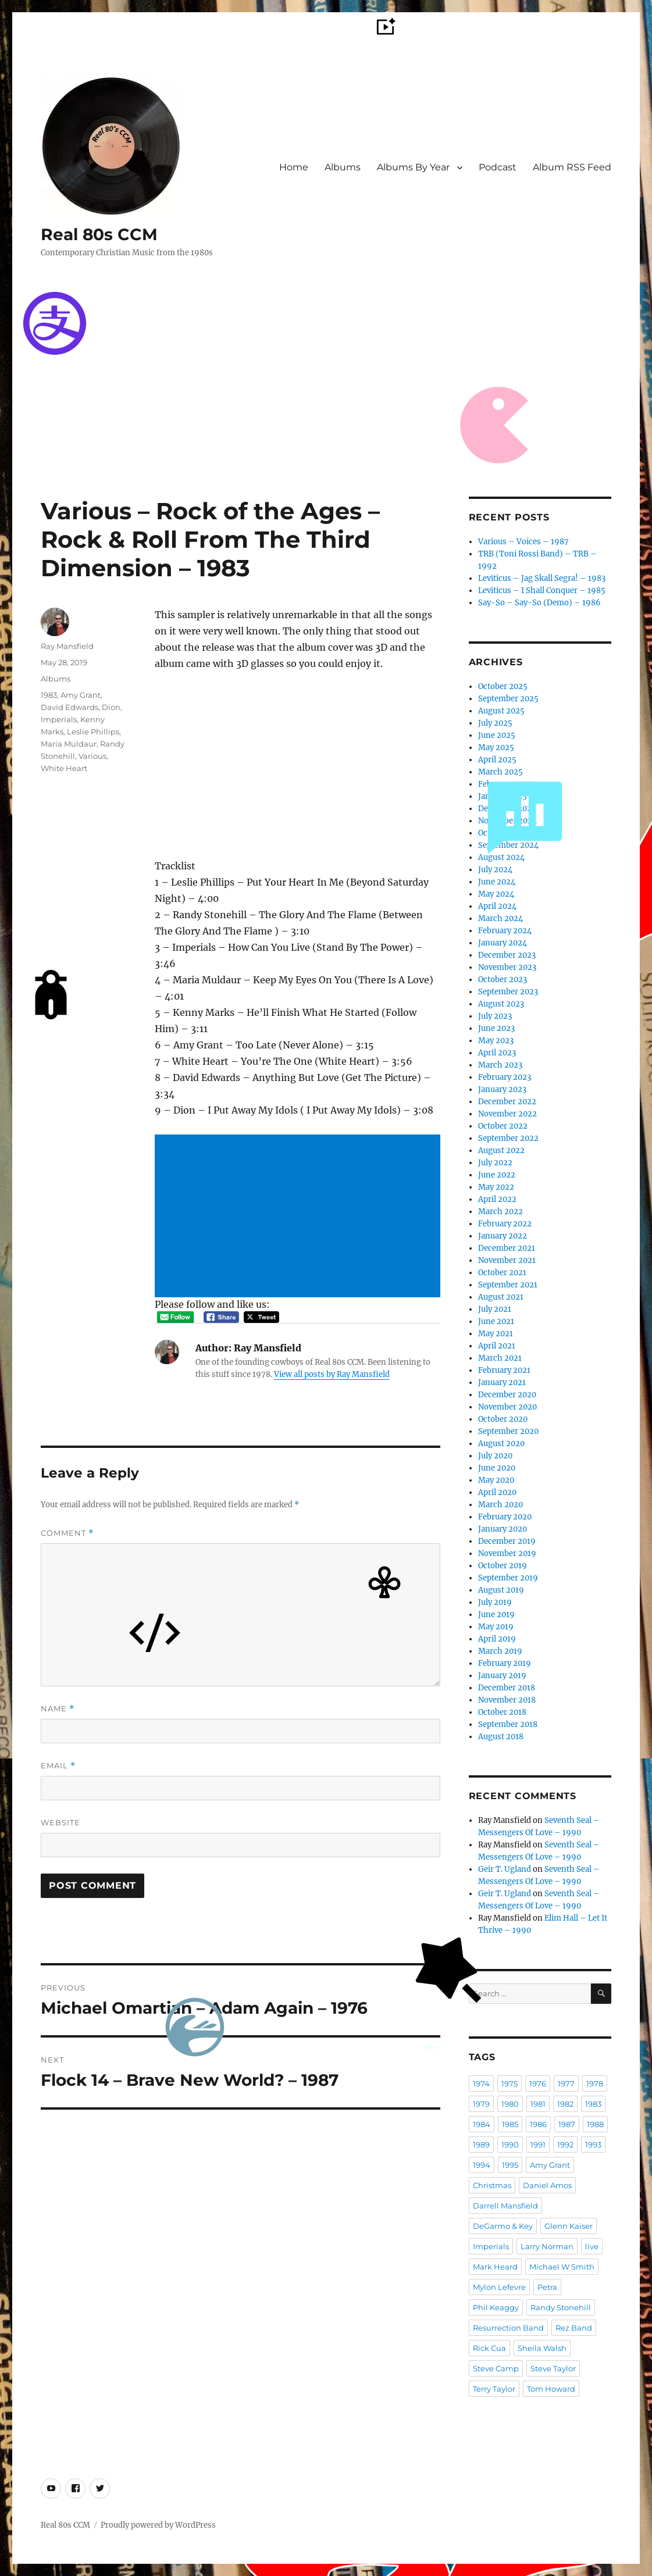 This screenshot has height=2576, width=652. I want to click on joget platform logo, so click(195, 2027).